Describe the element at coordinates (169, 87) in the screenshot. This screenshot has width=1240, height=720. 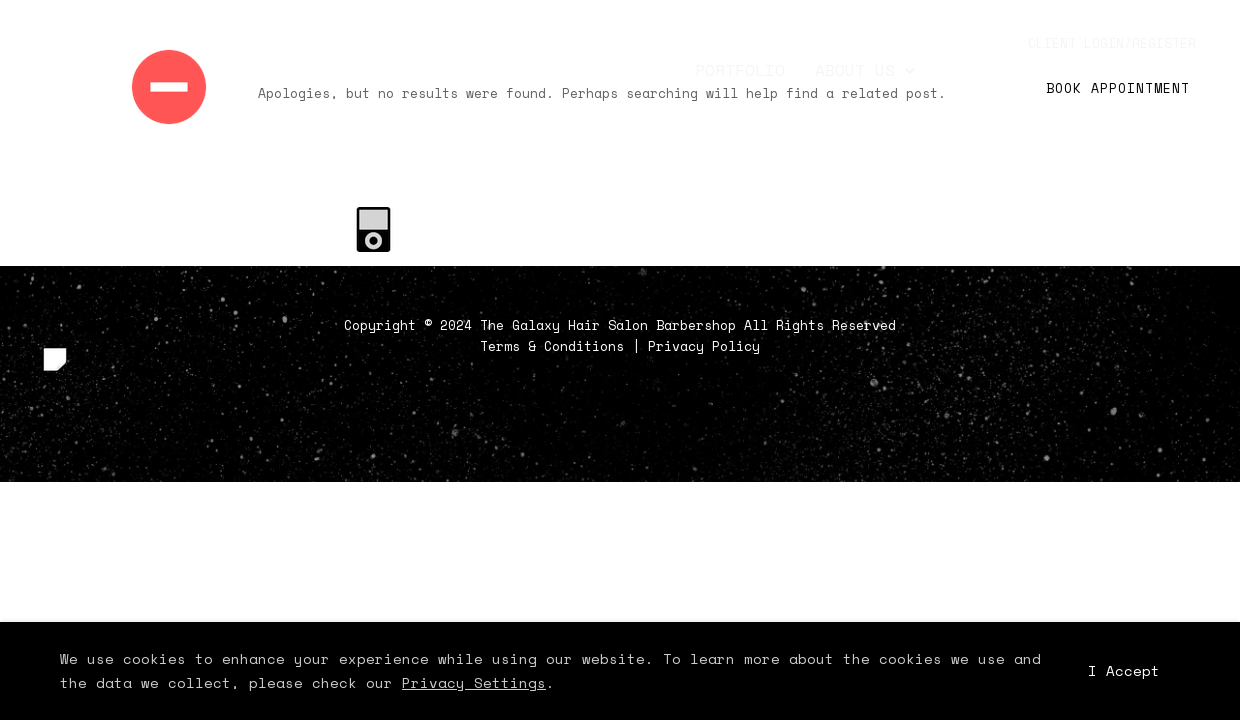
I see `remove an item from a list or collection` at that location.